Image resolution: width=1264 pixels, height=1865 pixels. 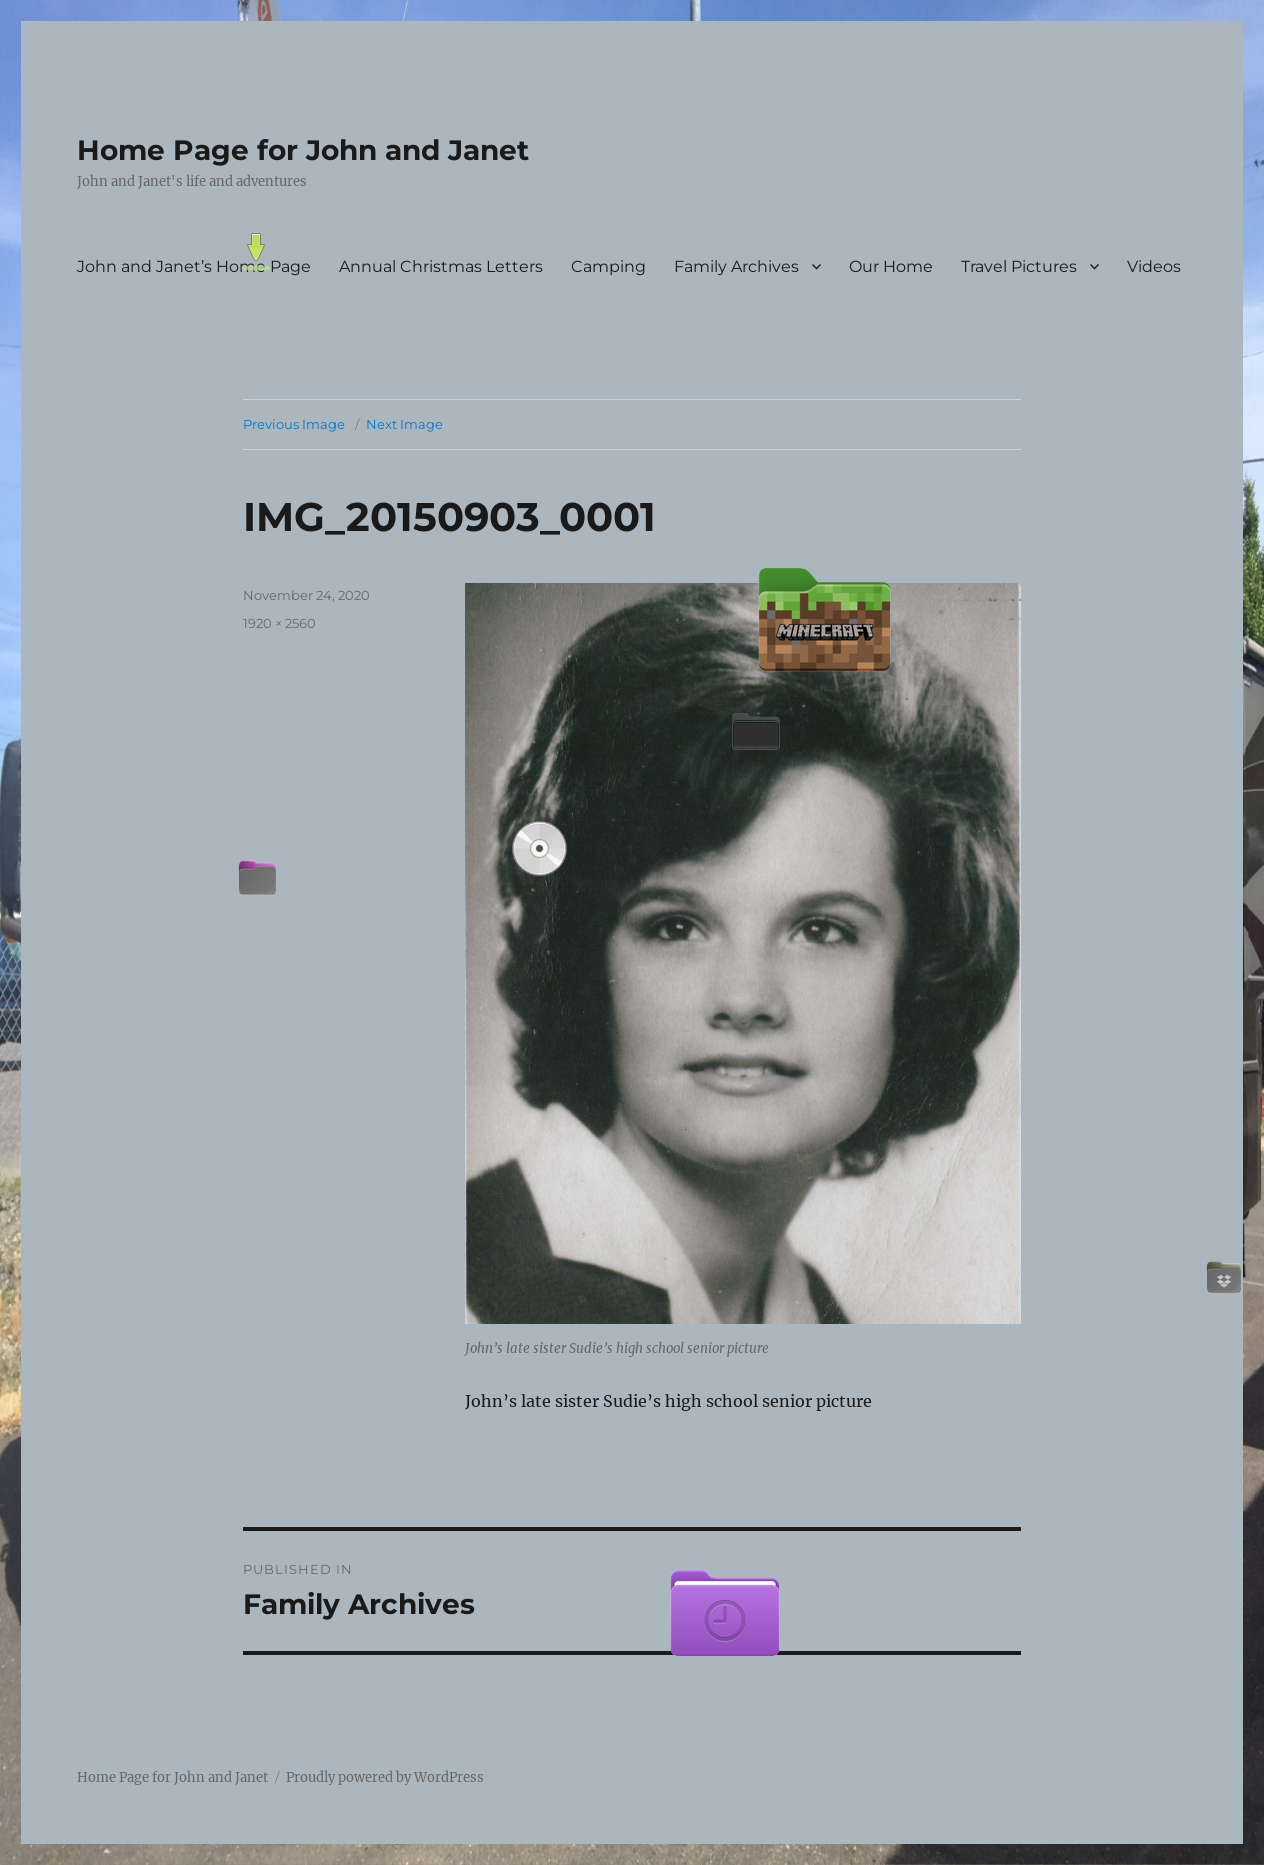 What do you see at coordinates (725, 1613) in the screenshot?
I see `access temporary files folder` at bounding box center [725, 1613].